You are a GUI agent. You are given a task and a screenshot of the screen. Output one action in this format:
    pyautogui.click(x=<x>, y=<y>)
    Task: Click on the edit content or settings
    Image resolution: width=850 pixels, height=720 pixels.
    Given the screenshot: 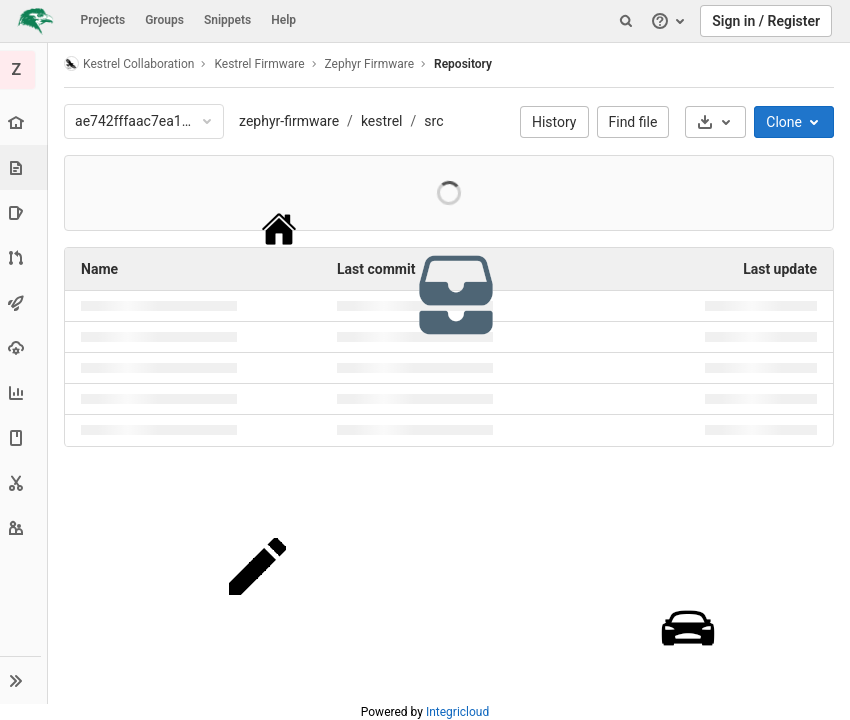 What is the action you would take?
    pyautogui.click(x=257, y=566)
    